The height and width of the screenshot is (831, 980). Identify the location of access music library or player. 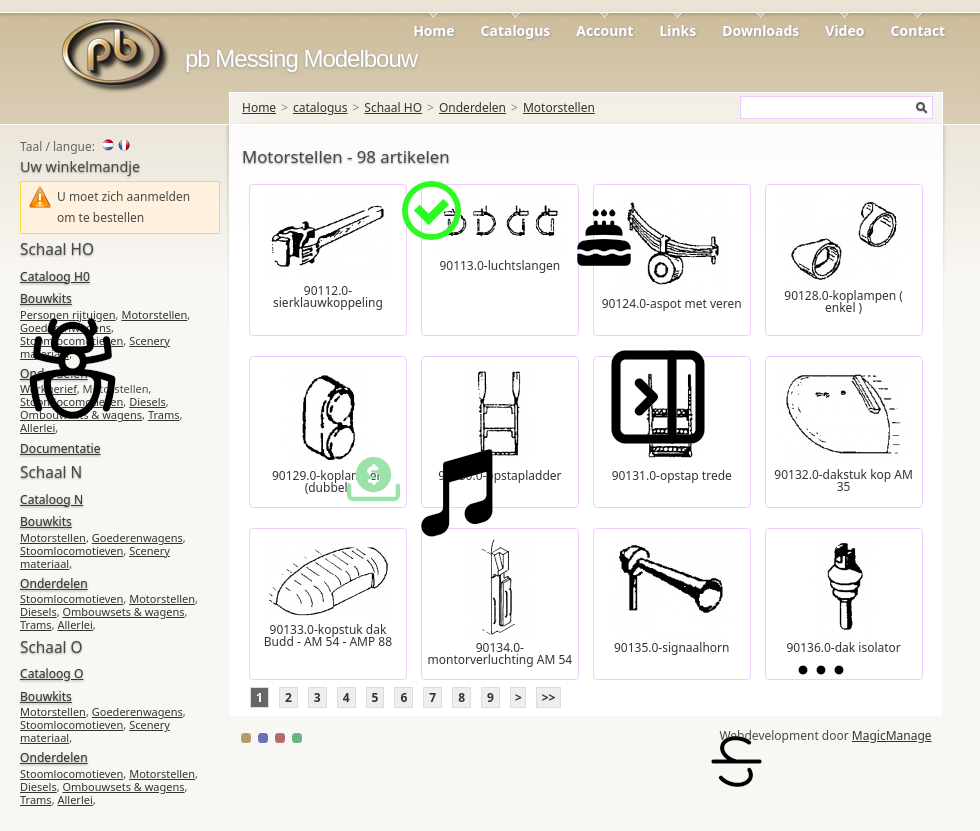
(458, 492).